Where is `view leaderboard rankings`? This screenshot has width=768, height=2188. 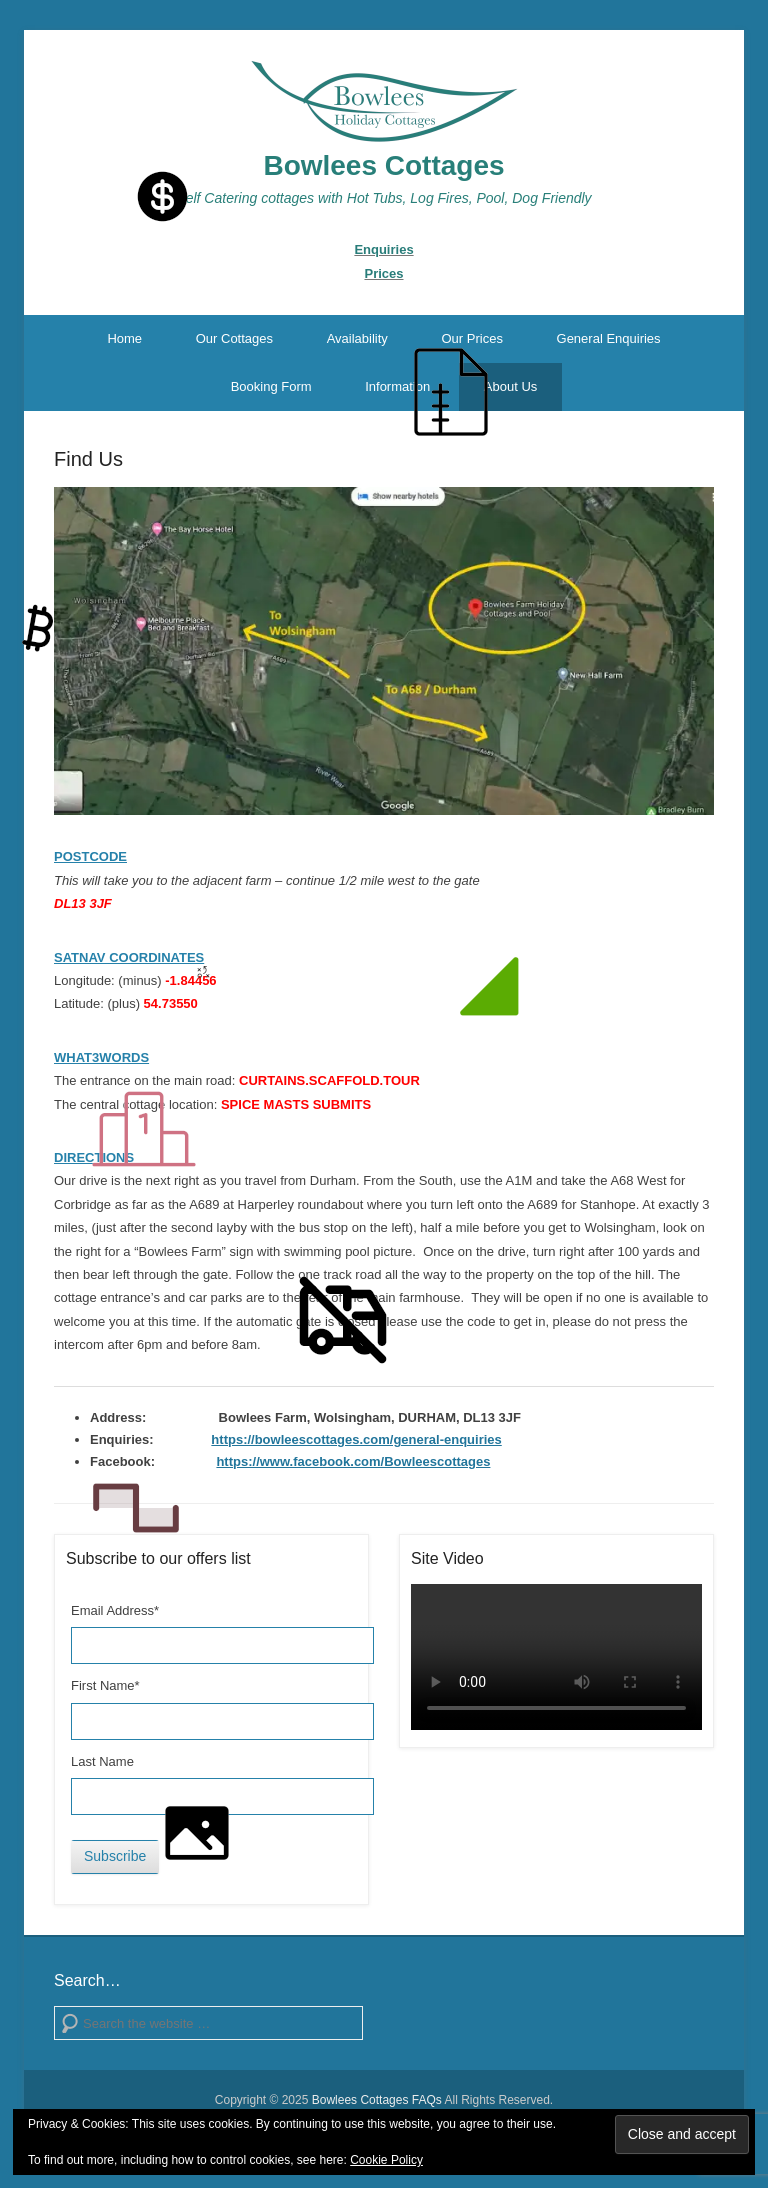 view leaderboard rankings is located at coordinates (144, 1129).